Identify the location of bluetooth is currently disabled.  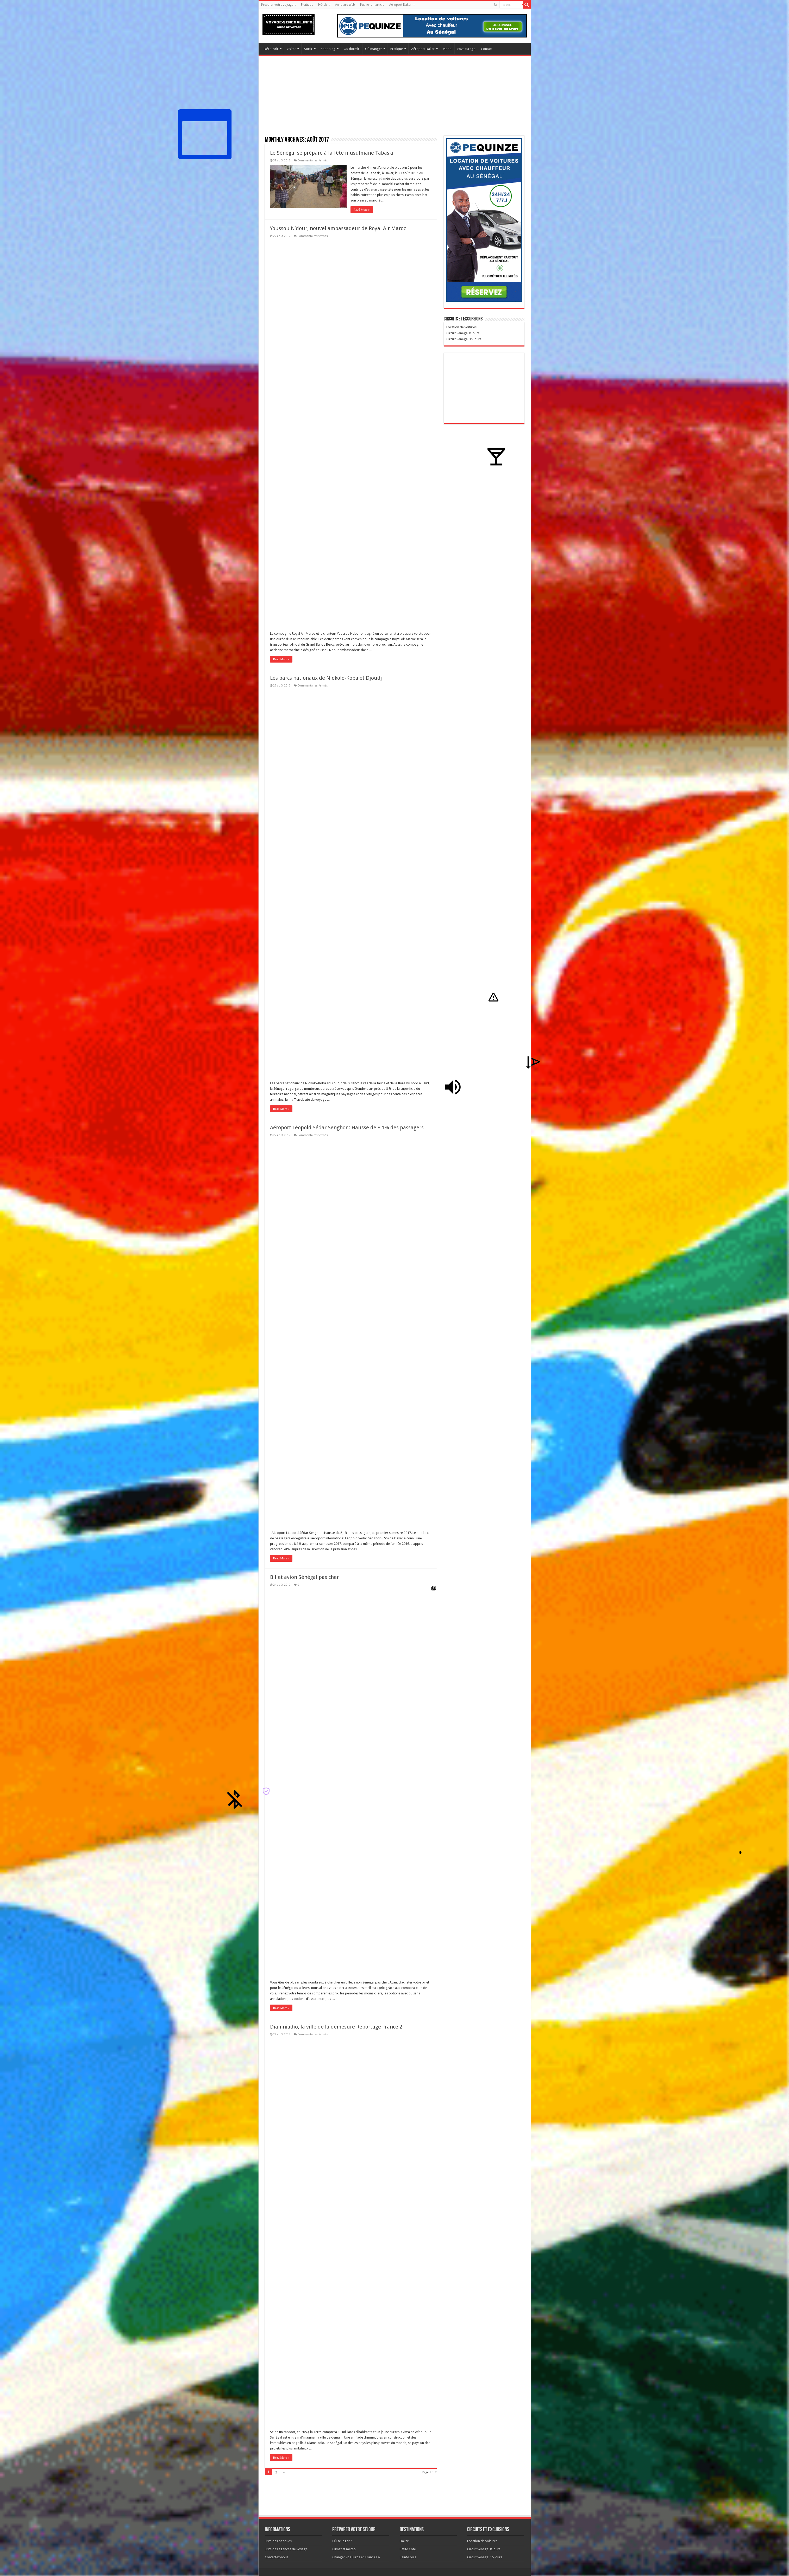
(235, 1799).